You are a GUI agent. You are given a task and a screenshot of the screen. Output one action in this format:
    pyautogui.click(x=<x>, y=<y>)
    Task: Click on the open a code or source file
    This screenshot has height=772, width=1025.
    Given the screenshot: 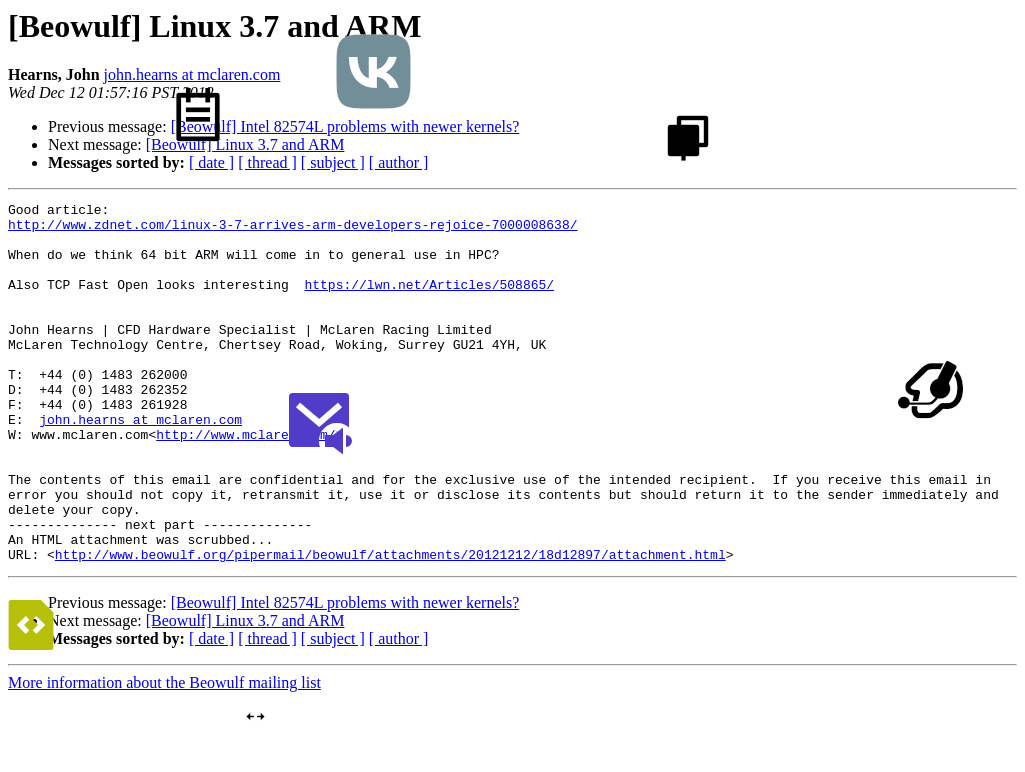 What is the action you would take?
    pyautogui.click(x=31, y=625)
    